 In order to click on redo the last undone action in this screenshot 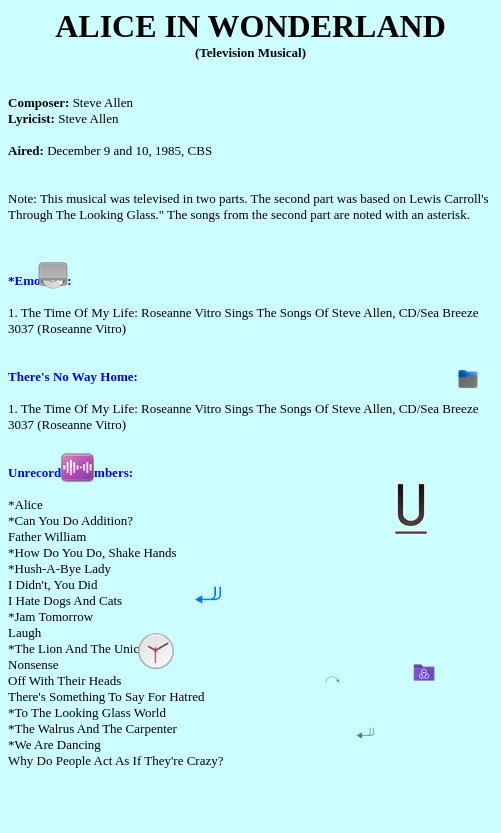, I will do `click(332, 679)`.